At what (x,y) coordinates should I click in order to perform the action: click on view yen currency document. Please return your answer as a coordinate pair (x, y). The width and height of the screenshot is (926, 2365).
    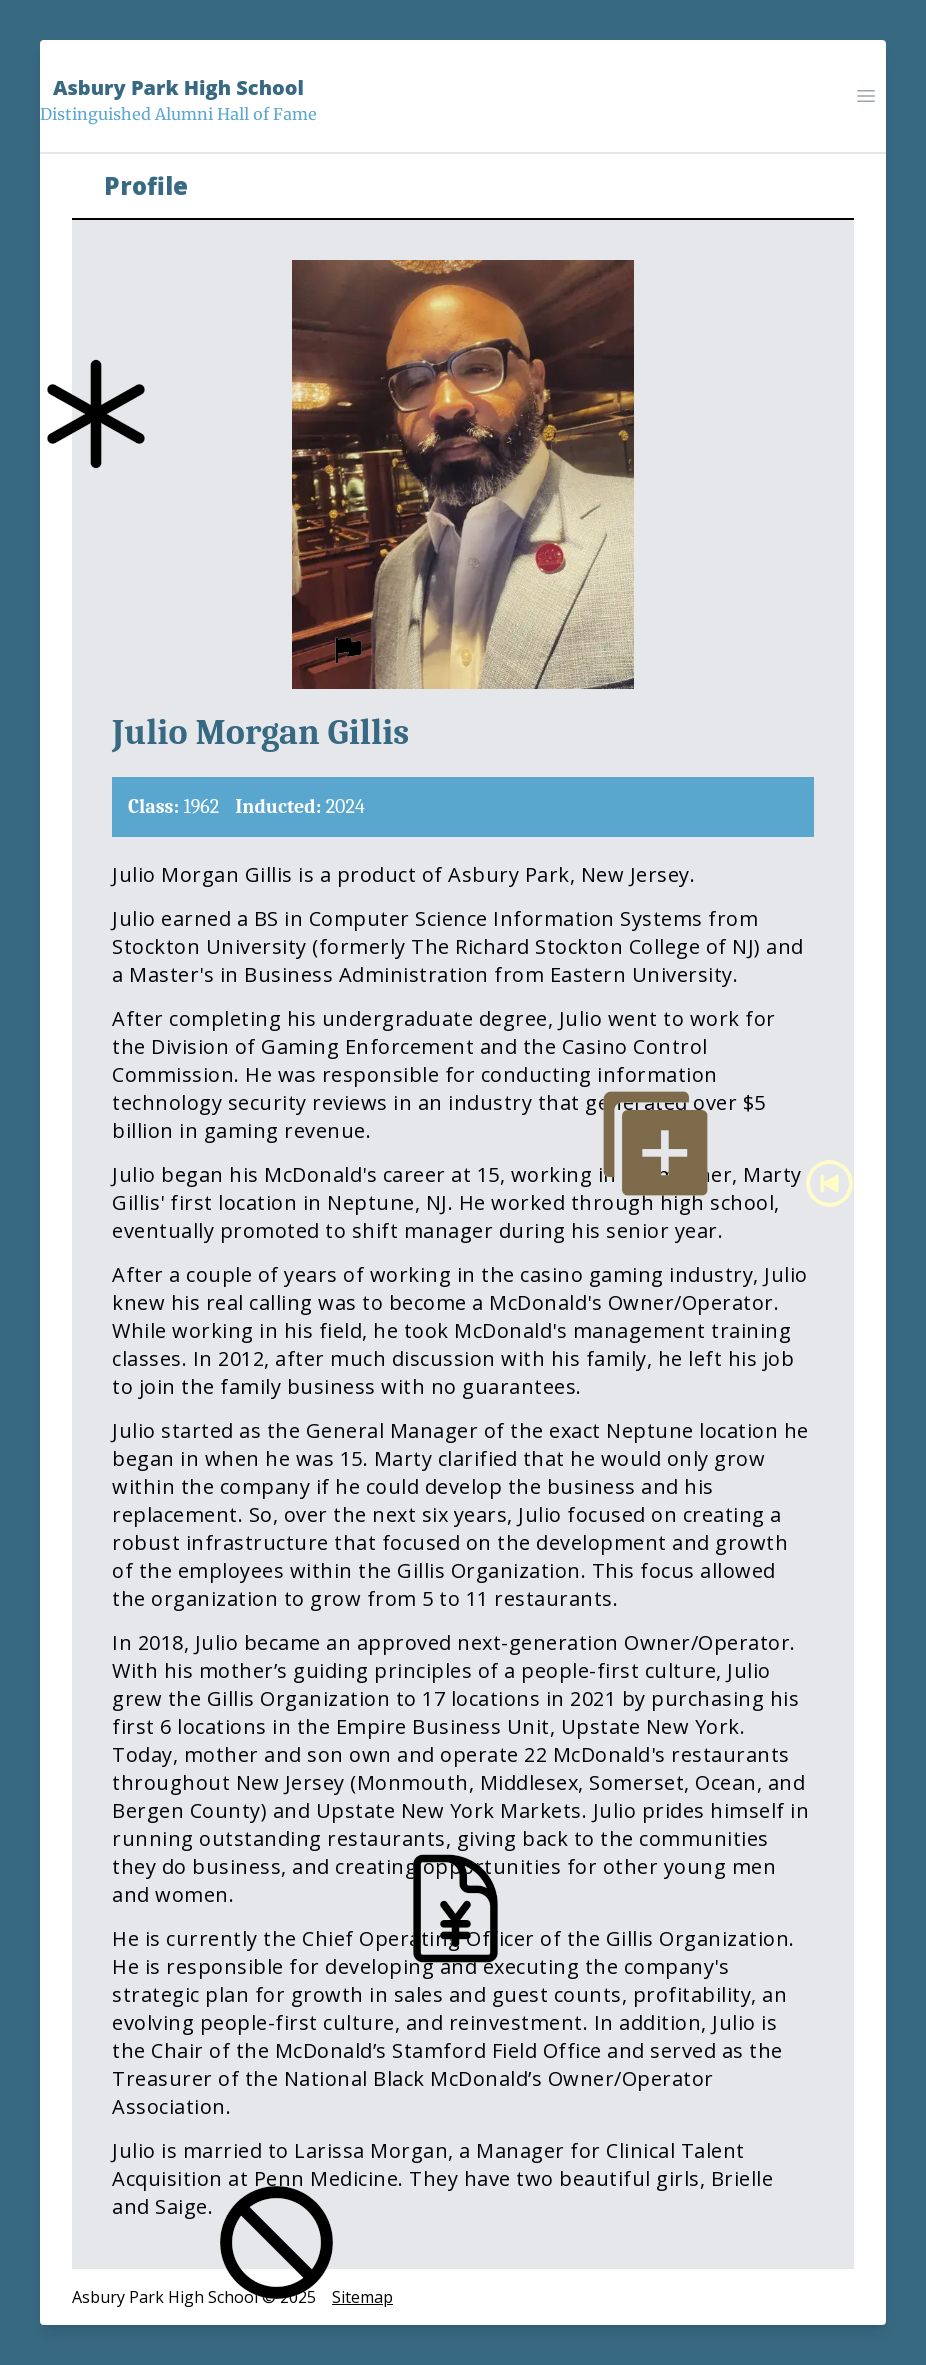
    Looking at the image, I should click on (455, 1908).